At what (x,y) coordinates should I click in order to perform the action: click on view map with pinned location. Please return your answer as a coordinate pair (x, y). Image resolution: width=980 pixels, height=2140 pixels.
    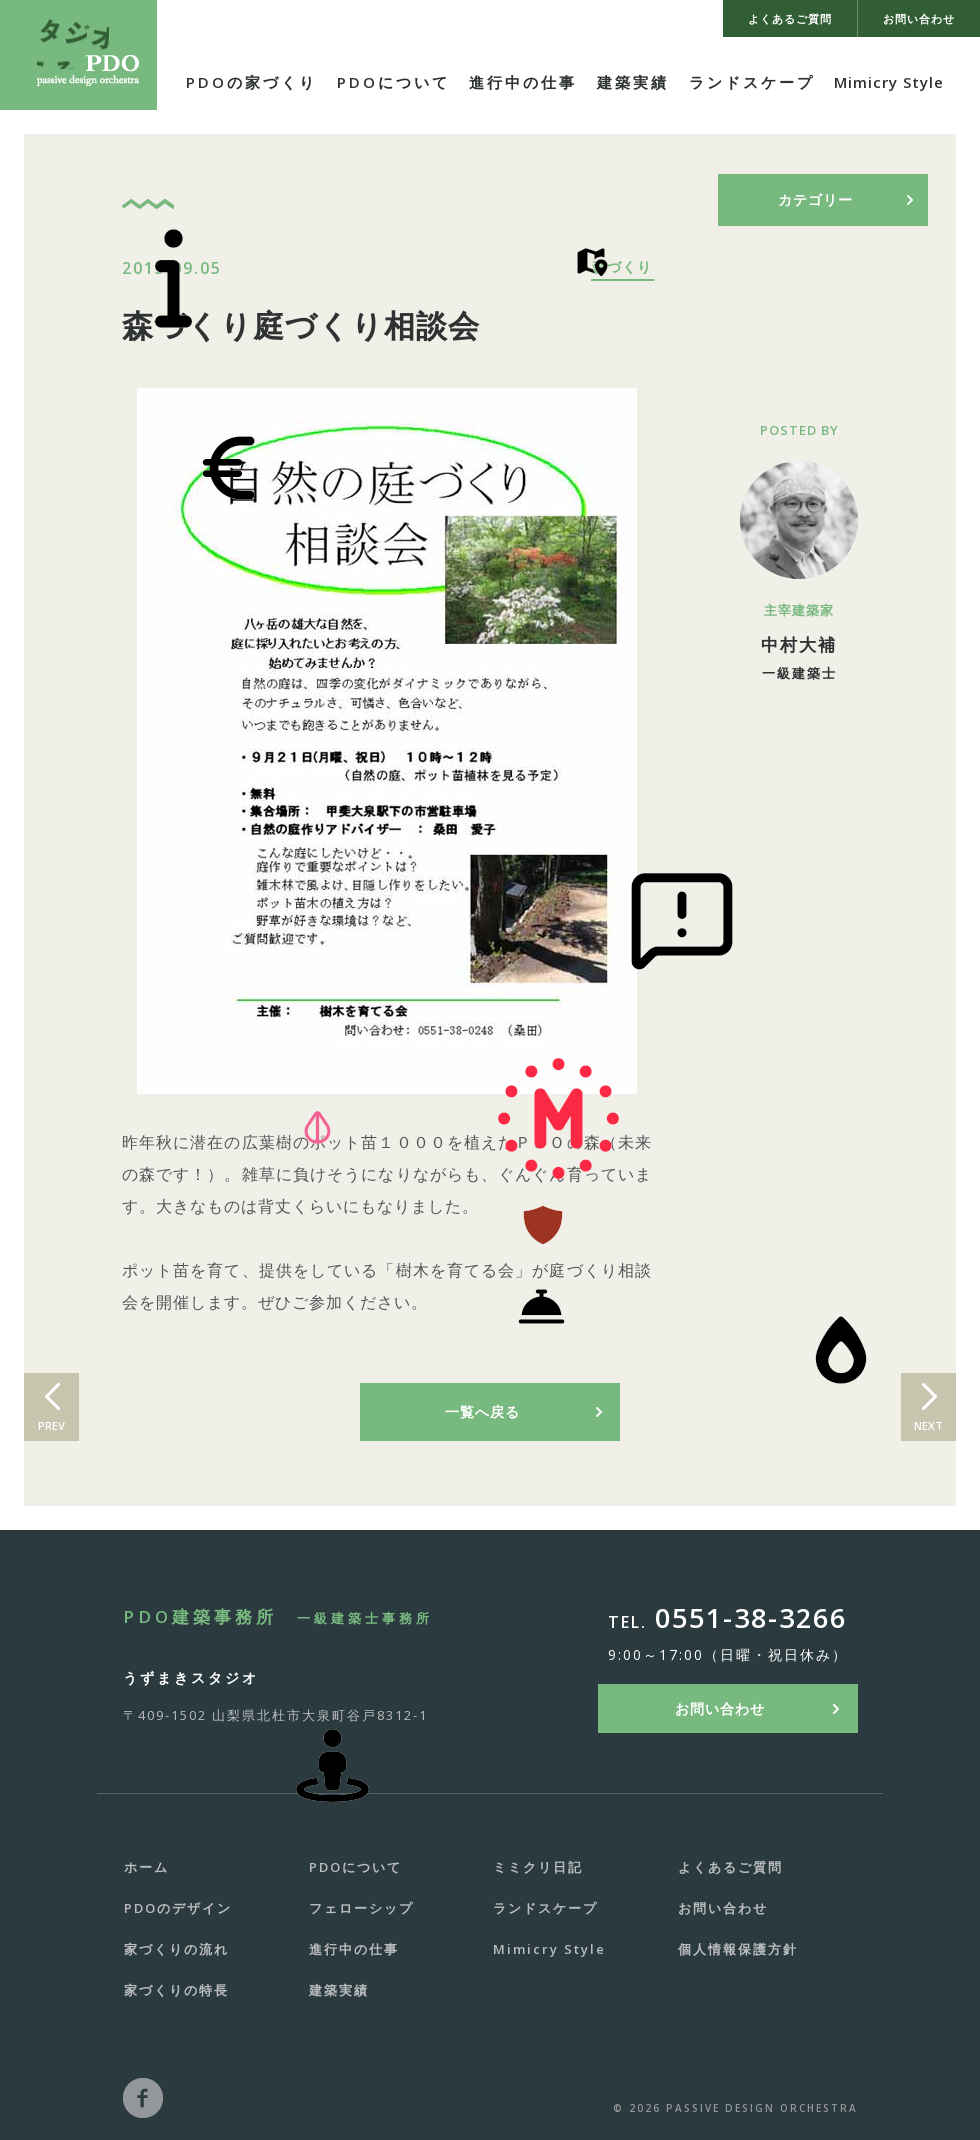
    Looking at the image, I should click on (591, 261).